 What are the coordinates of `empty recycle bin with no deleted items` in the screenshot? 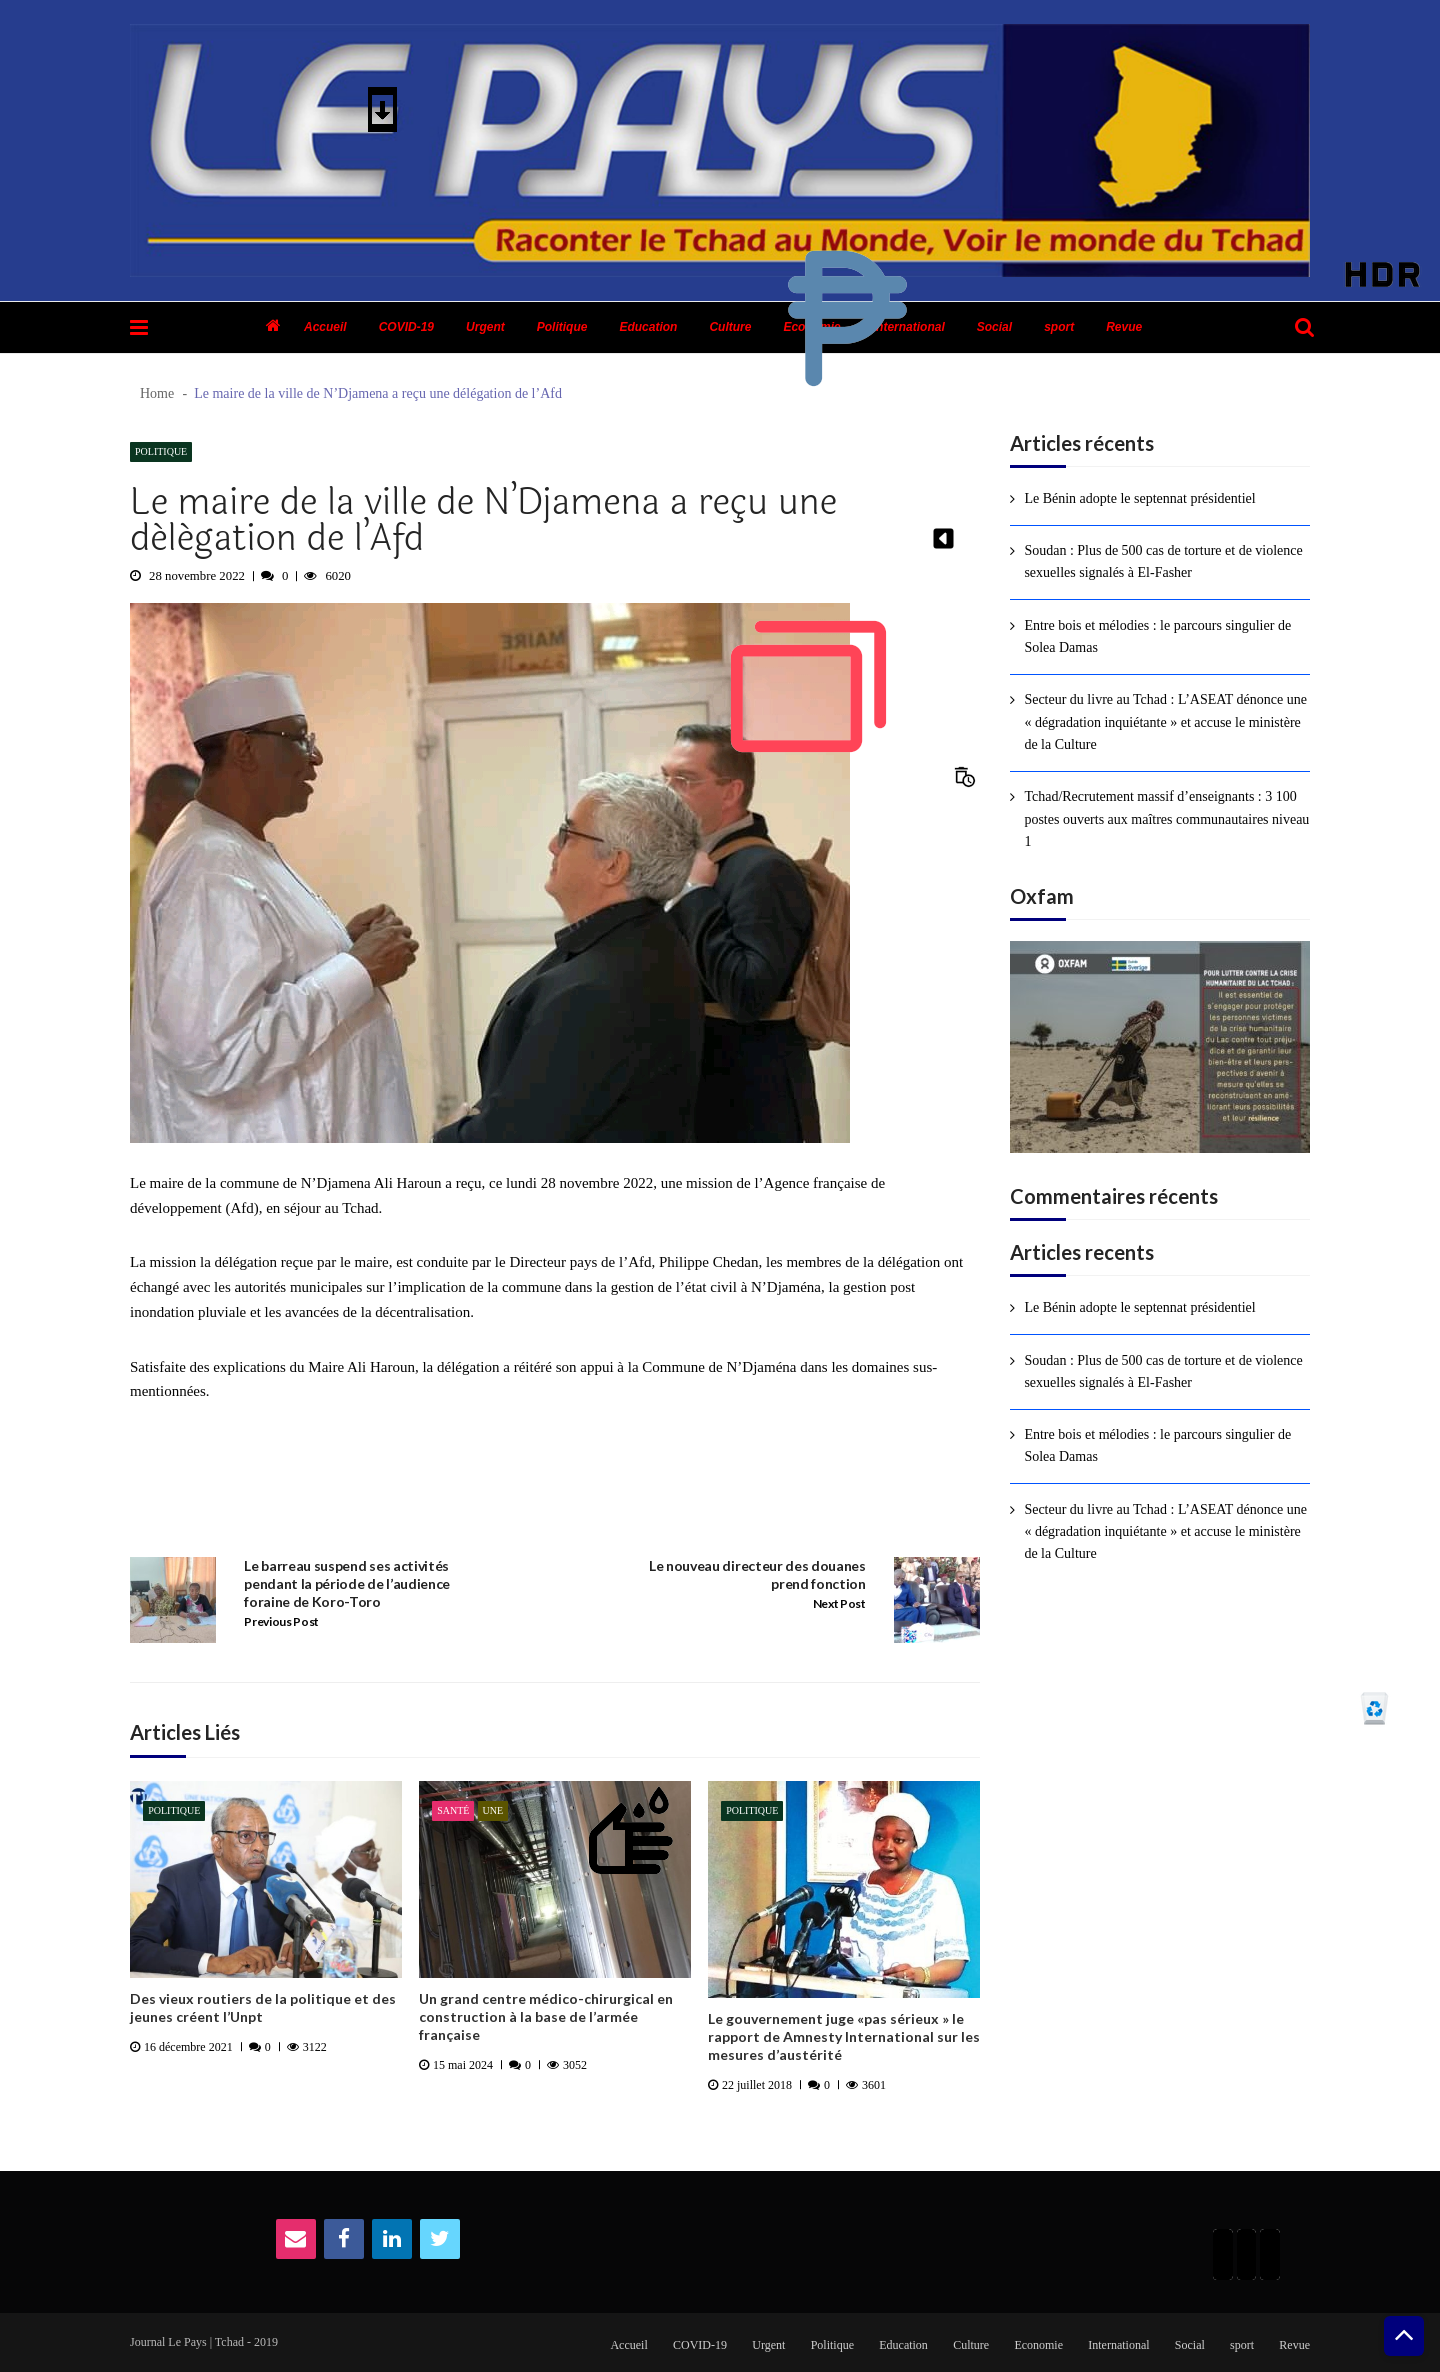 It's located at (1374, 1708).